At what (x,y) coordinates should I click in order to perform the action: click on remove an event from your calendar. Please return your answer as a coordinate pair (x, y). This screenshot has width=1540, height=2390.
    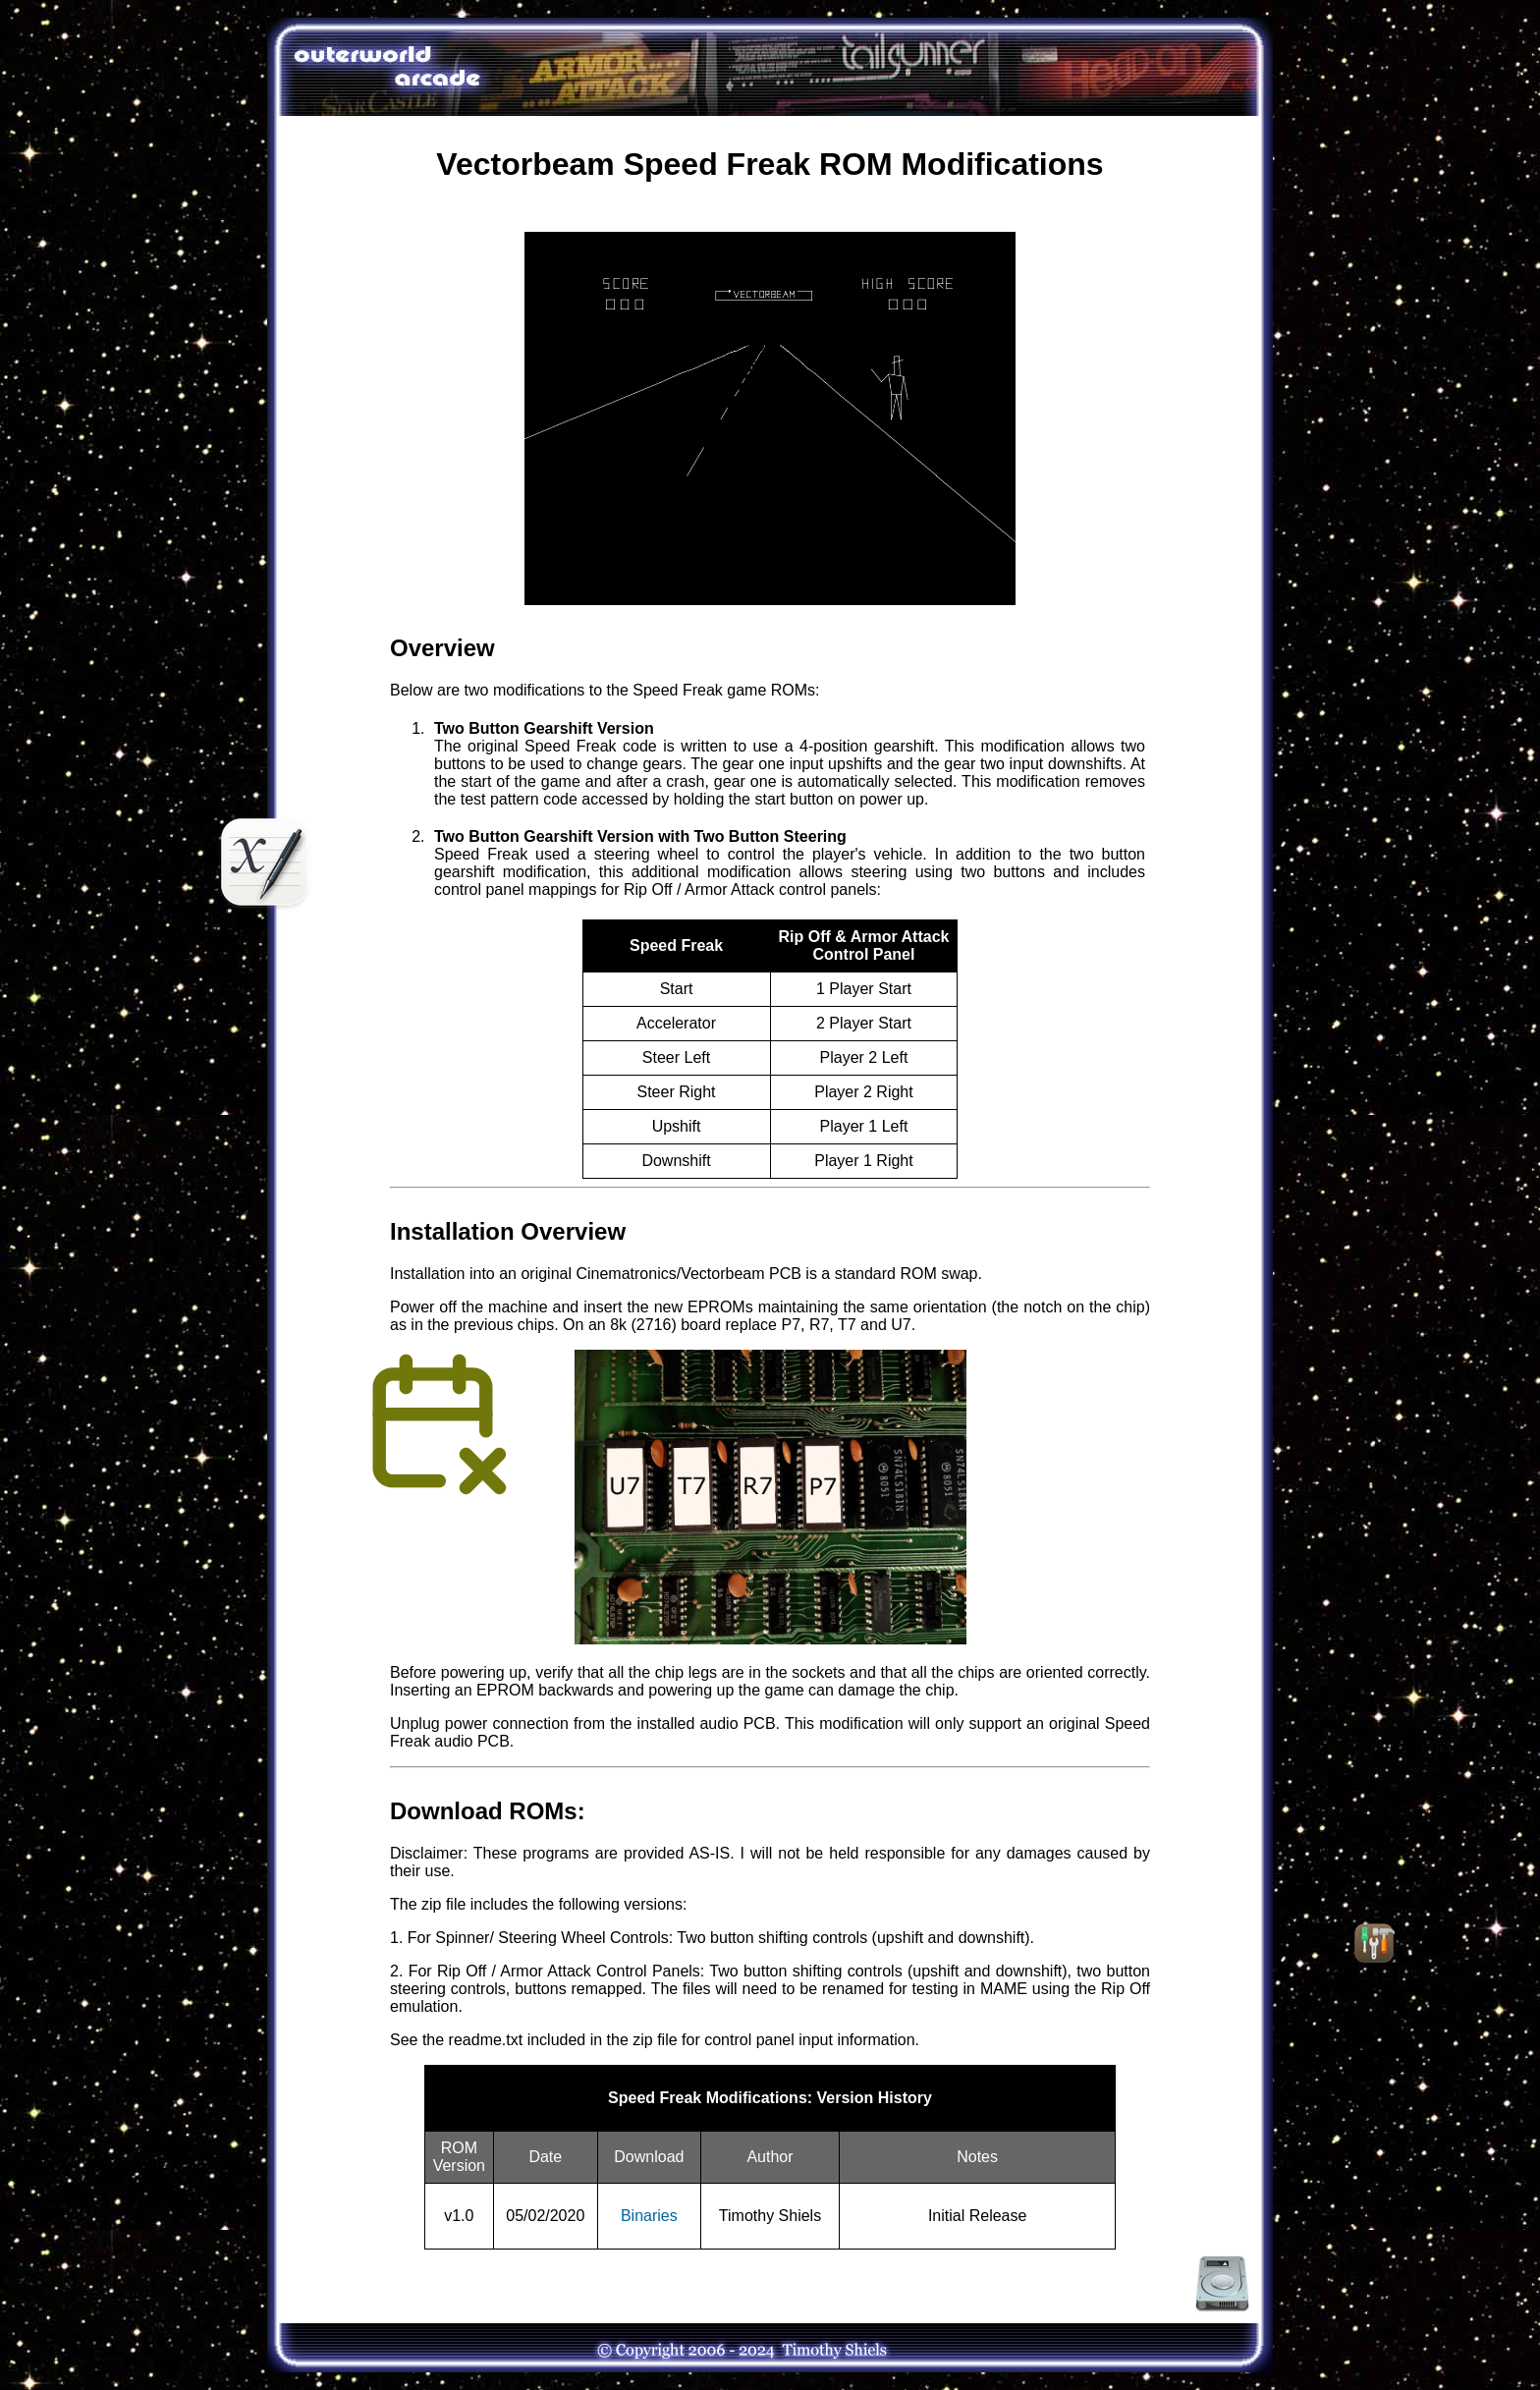
    Looking at the image, I should click on (432, 1420).